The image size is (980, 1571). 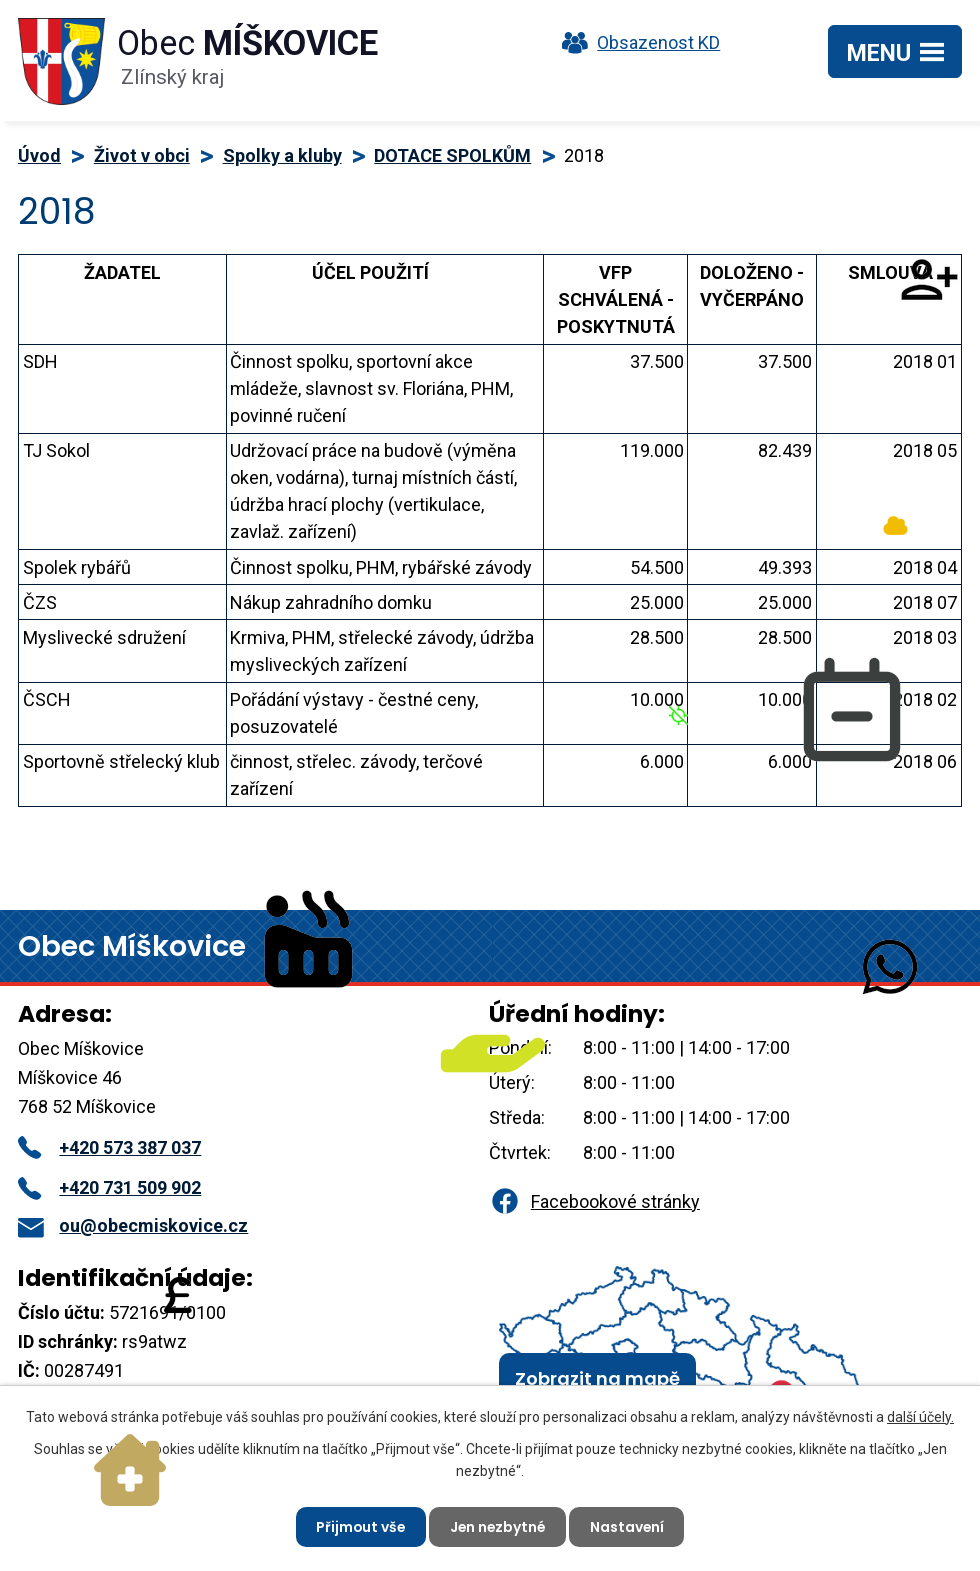 What do you see at coordinates (130, 1470) in the screenshot?
I see `access home healthcare services` at bounding box center [130, 1470].